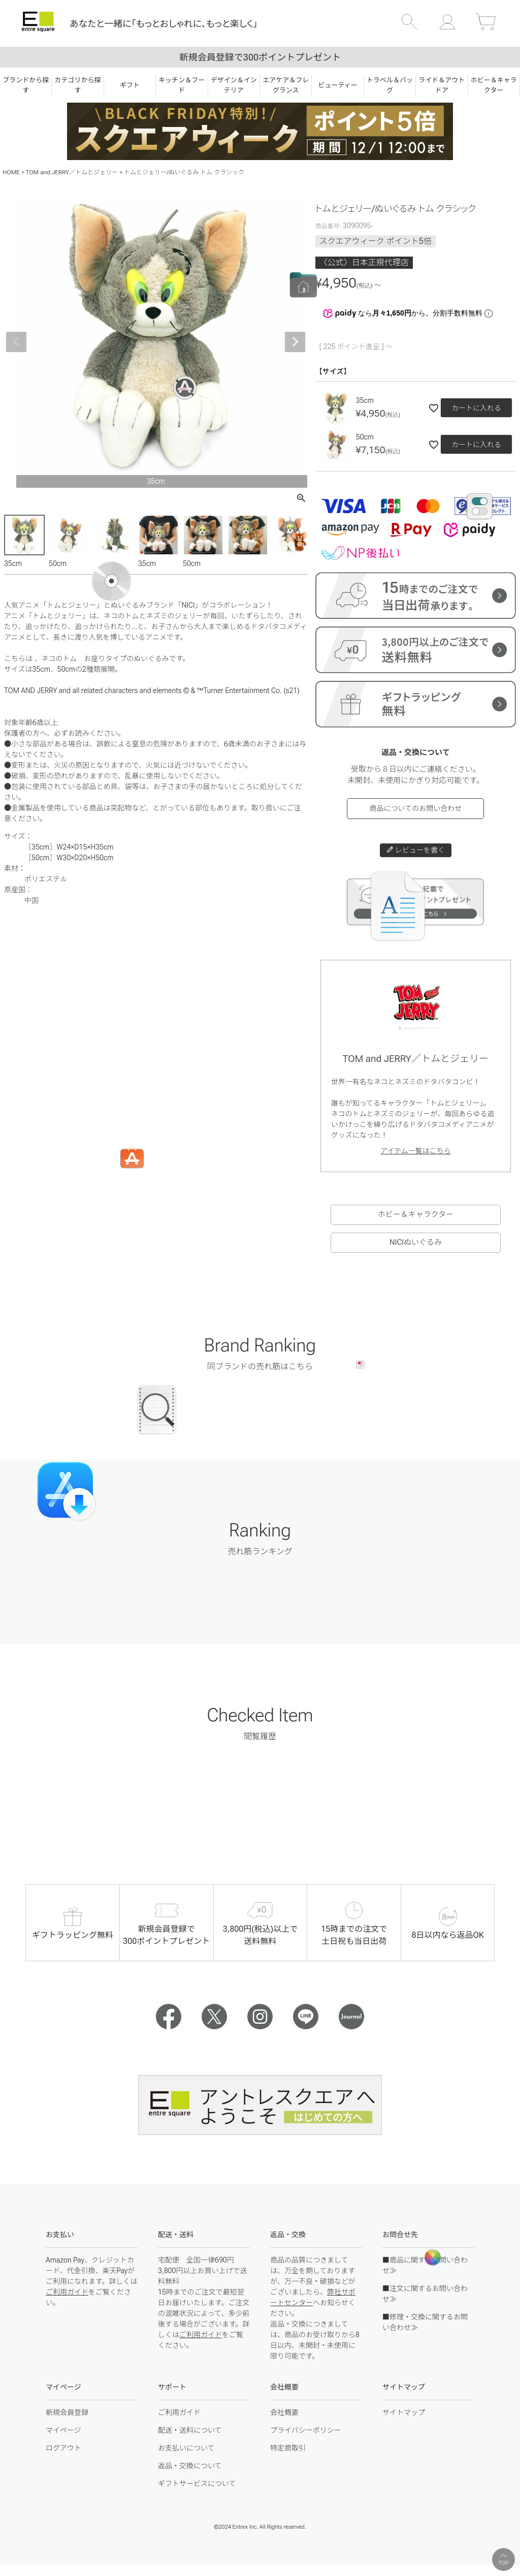  What do you see at coordinates (156, 1409) in the screenshot?
I see `open the log viewer application` at bounding box center [156, 1409].